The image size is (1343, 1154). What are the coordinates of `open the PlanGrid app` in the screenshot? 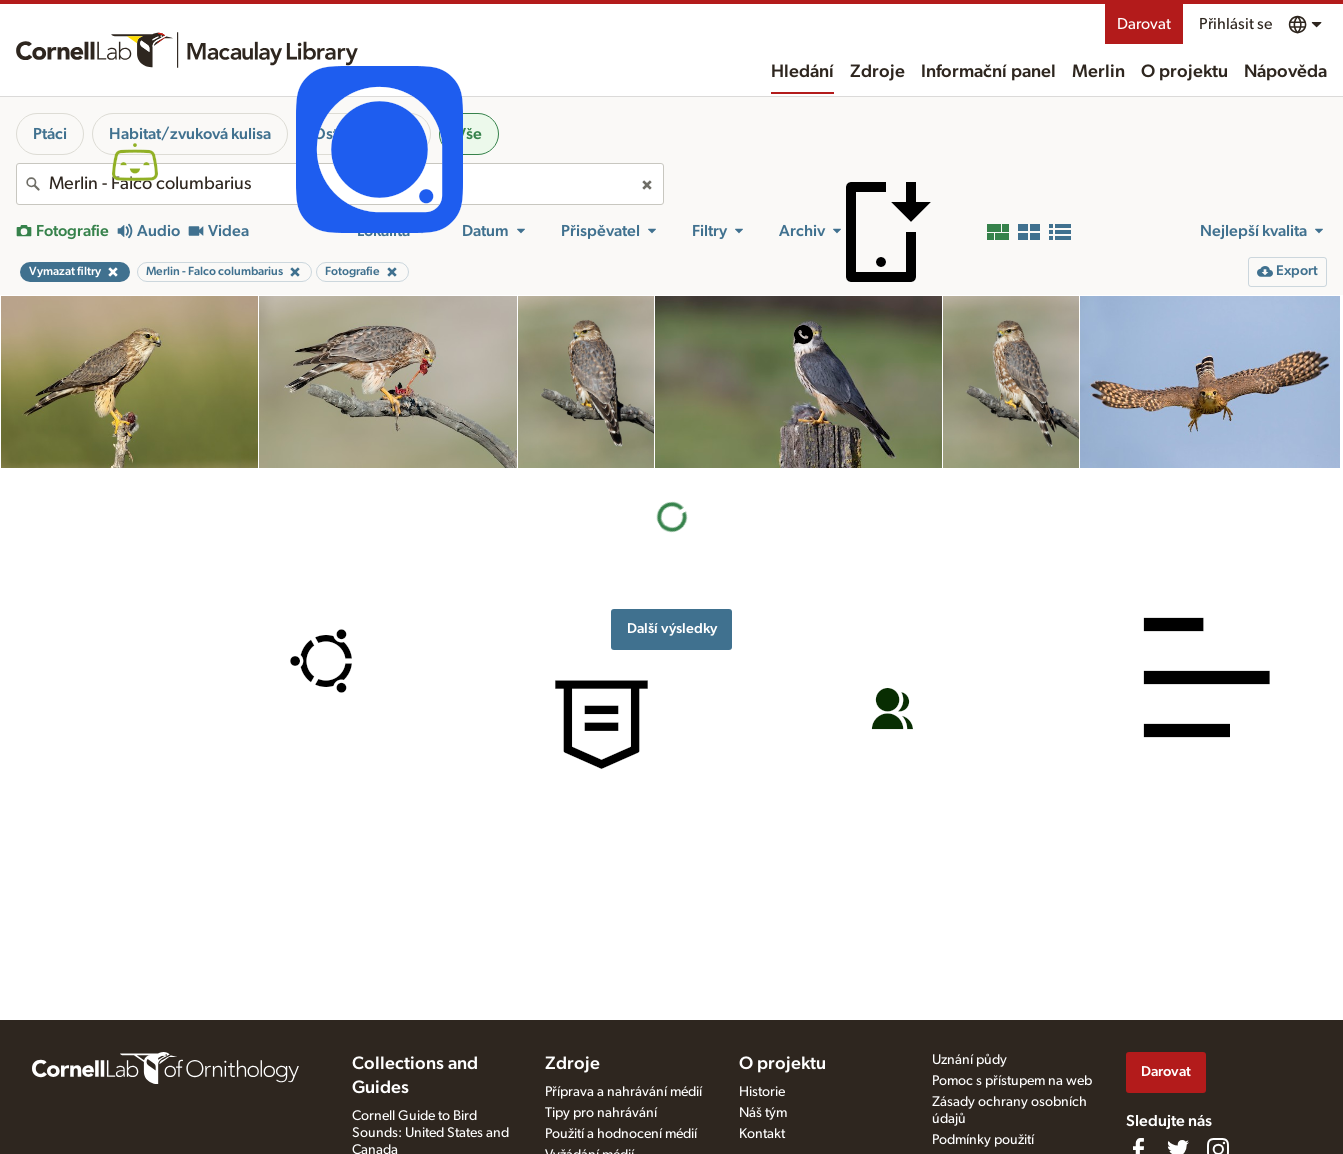 It's located at (379, 149).